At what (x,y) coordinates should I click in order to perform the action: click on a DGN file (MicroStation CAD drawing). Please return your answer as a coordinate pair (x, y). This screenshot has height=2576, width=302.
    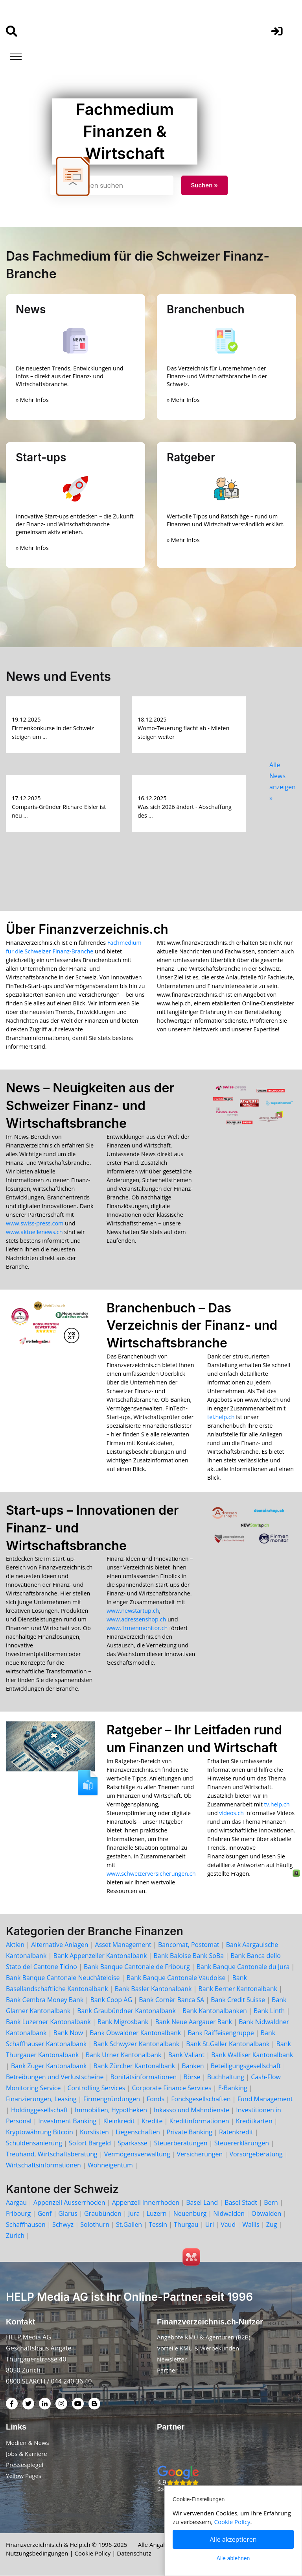
    Looking at the image, I should click on (88, 1783).